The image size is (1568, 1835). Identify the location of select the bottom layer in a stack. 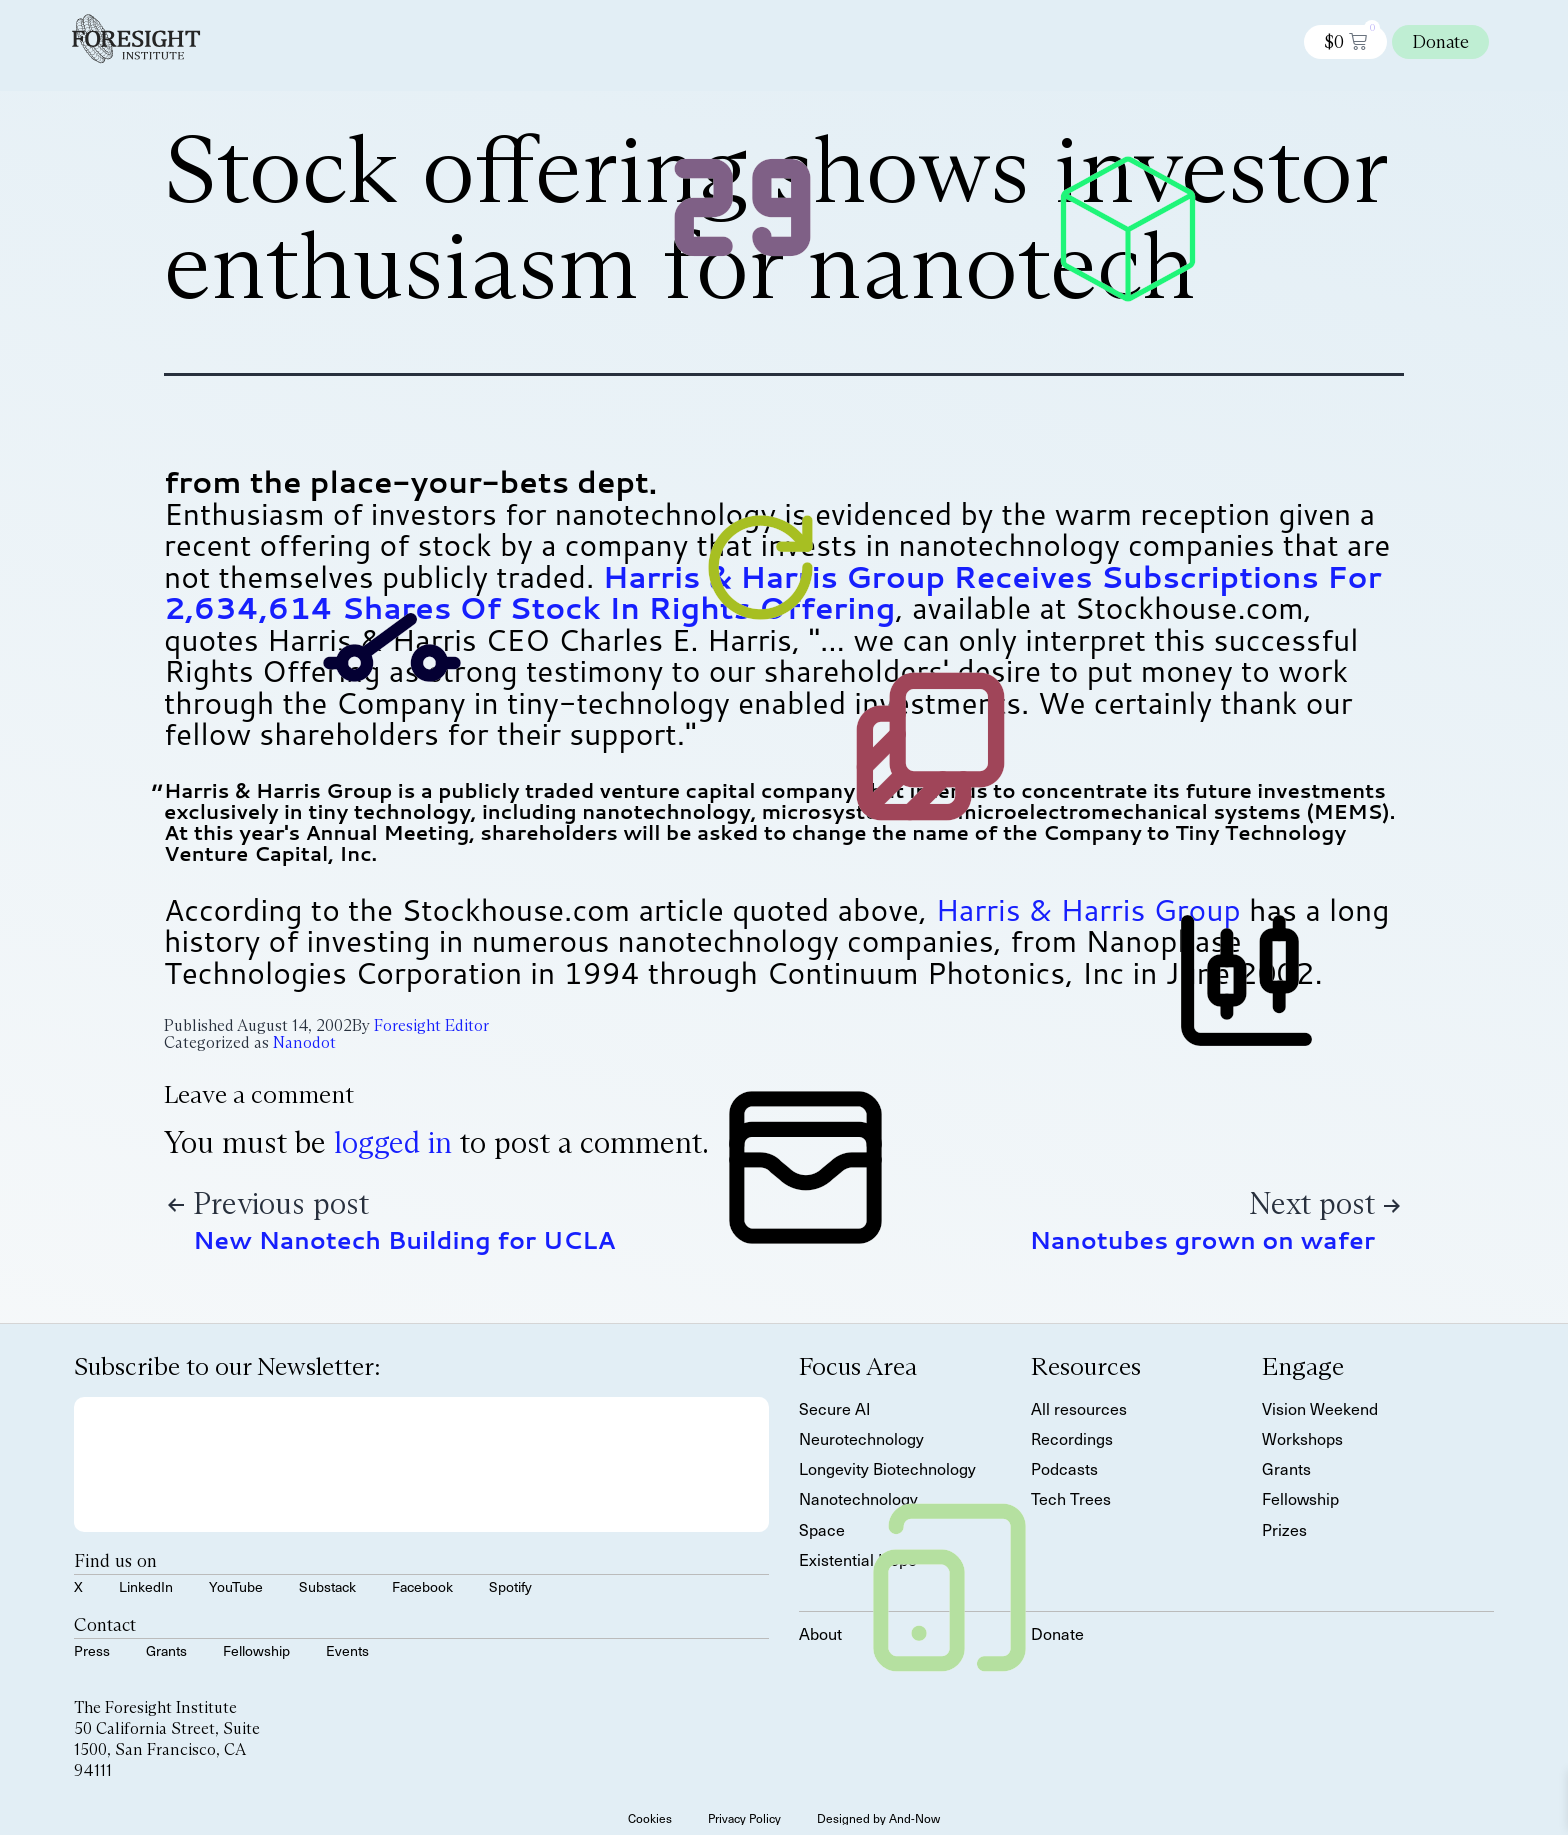
(930, 746).